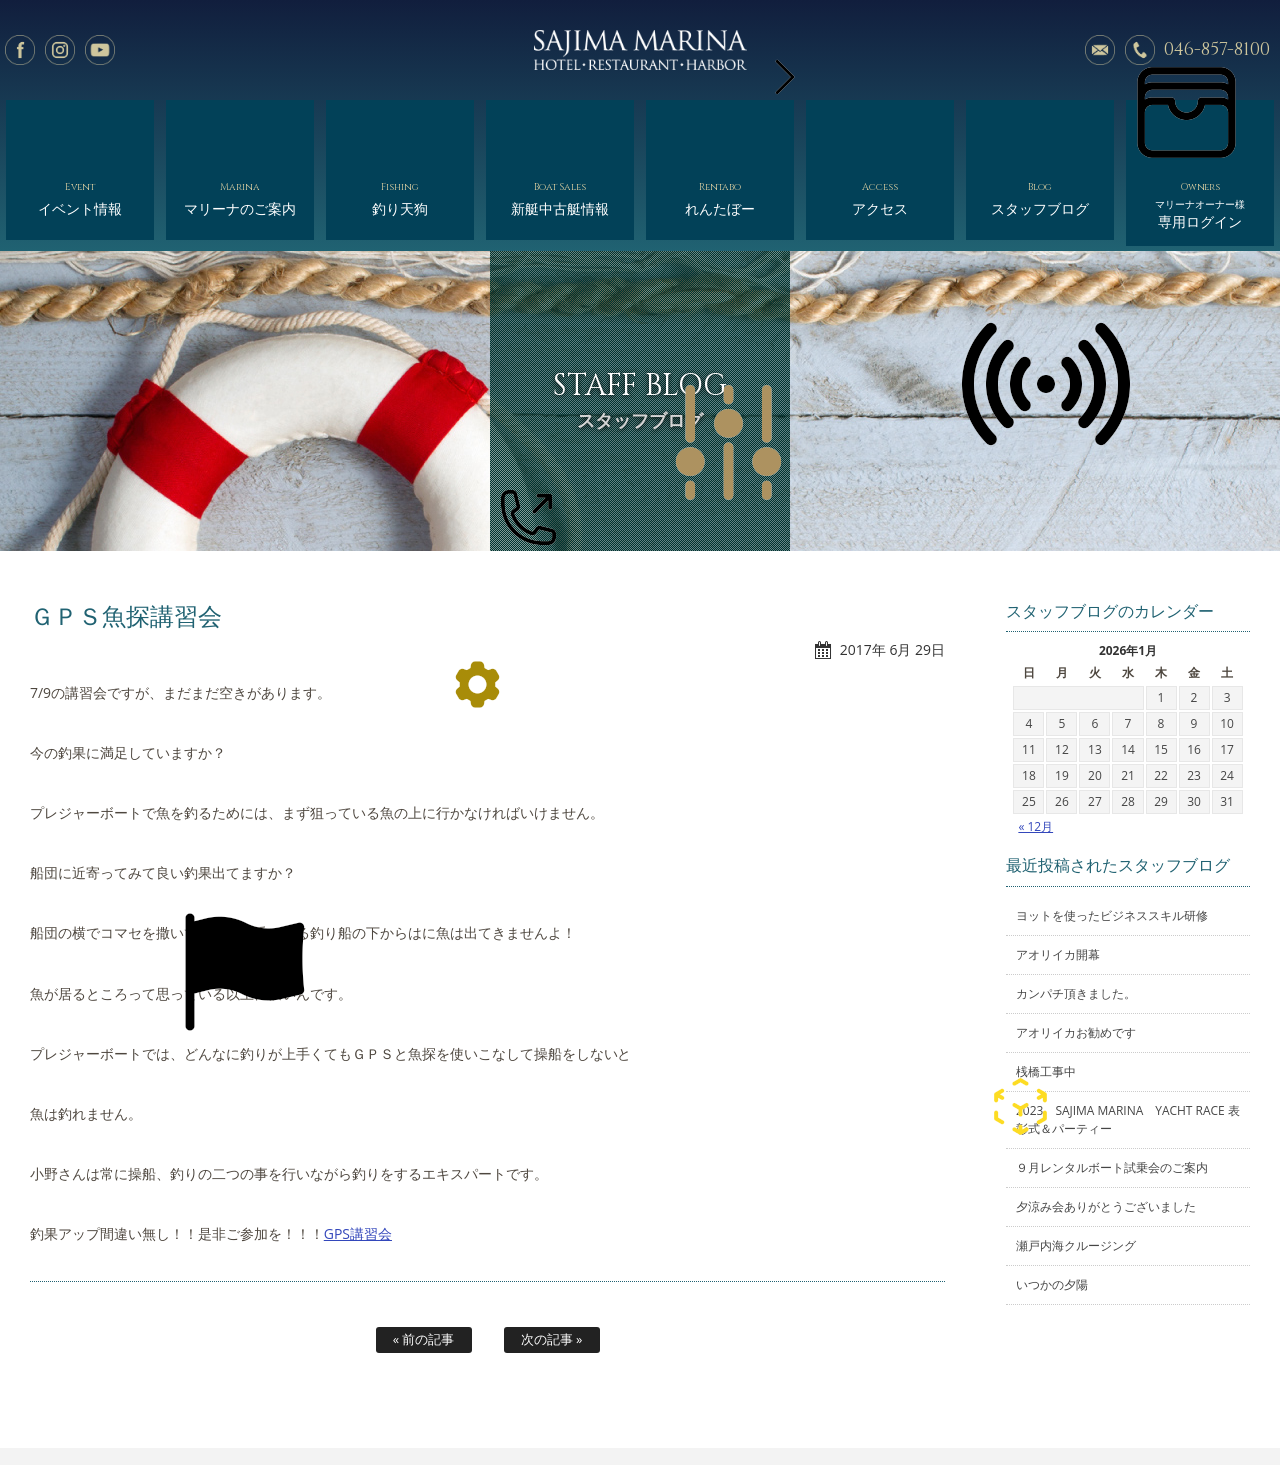 The width and height of the screenshot is (1280, 1465). Describe the element at coordinates (528, 517) in the screenshot. I see `make an outgoing call` at that location.